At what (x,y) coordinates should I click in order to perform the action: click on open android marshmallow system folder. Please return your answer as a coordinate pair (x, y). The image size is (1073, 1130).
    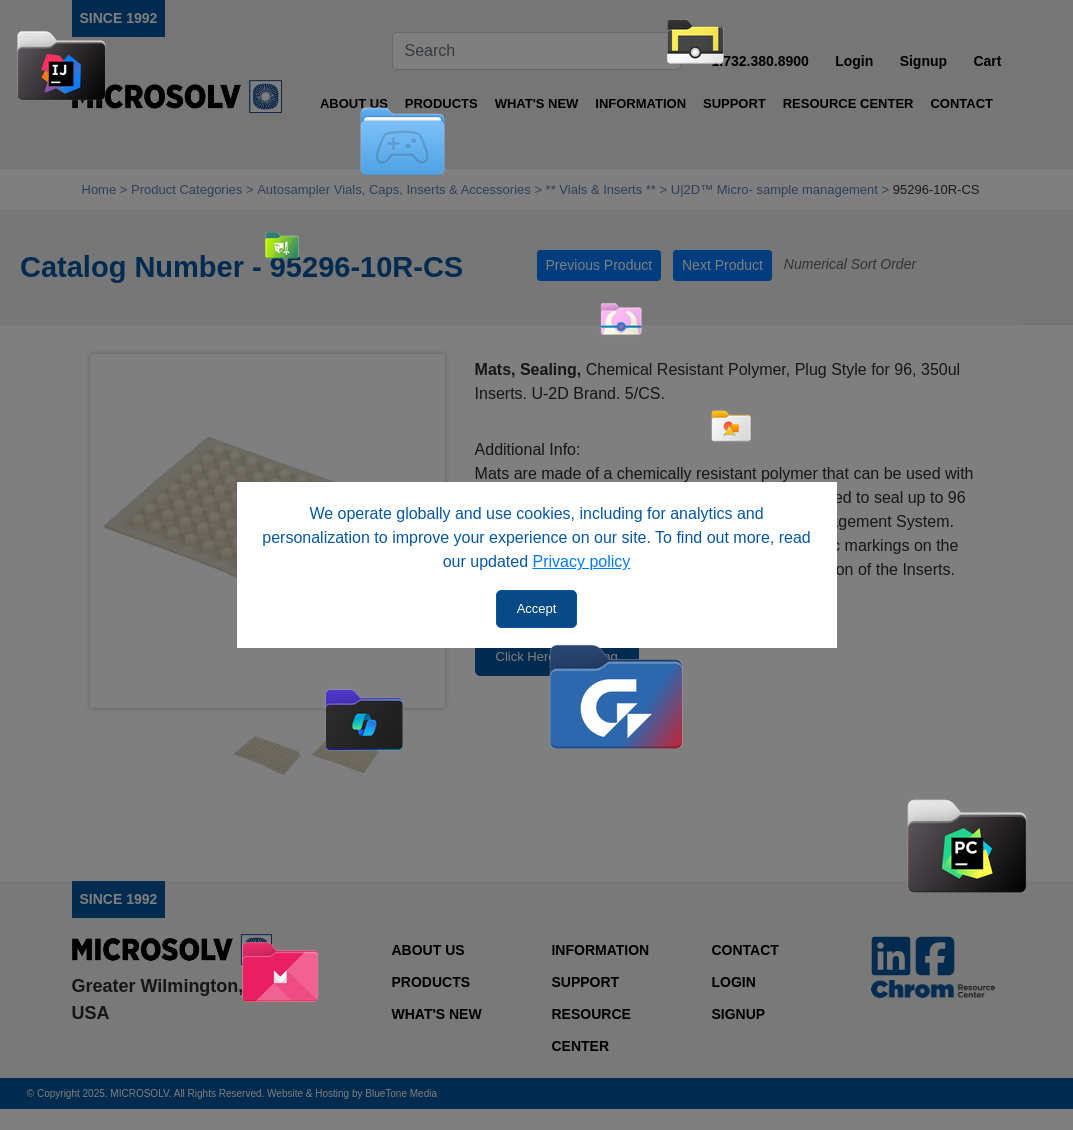
    Looking at the image, I should click on (280, 974).